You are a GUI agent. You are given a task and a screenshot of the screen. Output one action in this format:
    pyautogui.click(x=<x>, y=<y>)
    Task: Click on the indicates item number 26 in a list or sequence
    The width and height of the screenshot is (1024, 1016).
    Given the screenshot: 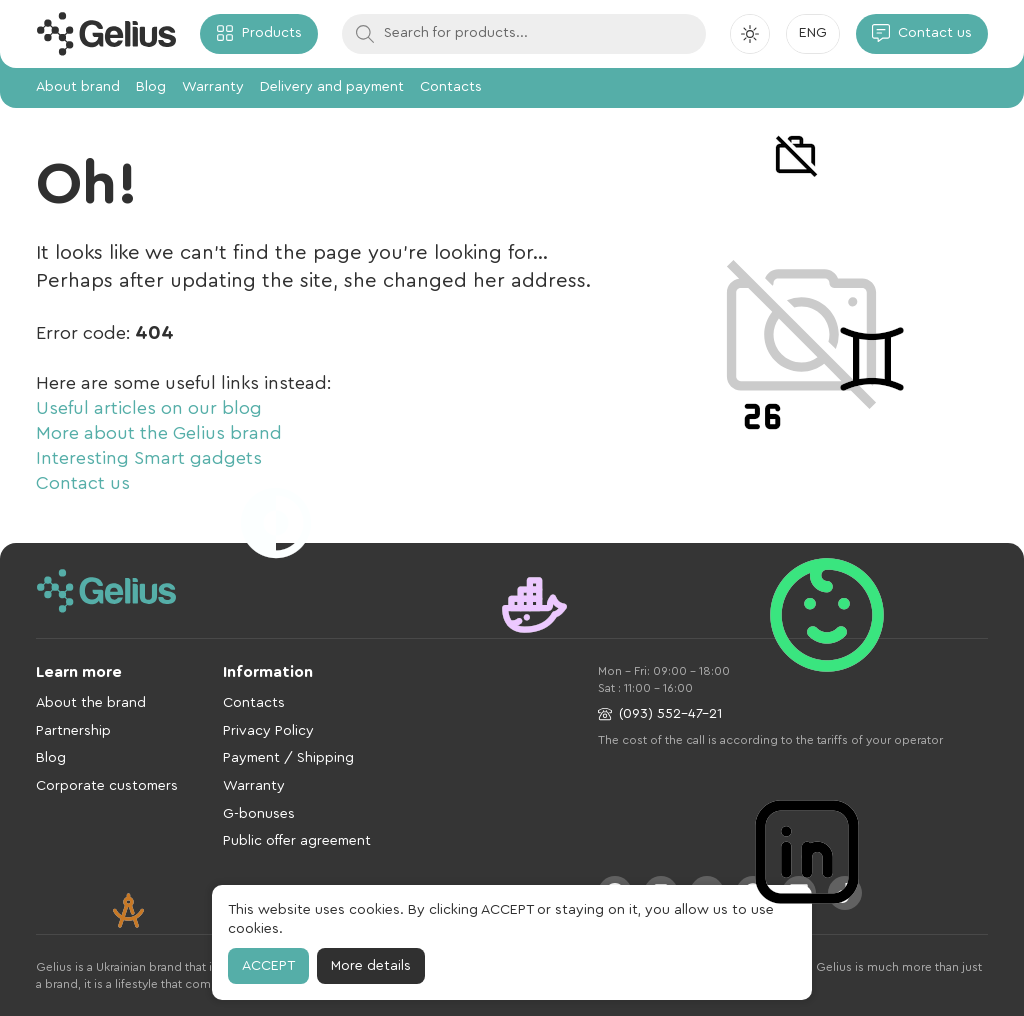 What is the action you would take?
    pyautogui.click(x=762, y=416)
    